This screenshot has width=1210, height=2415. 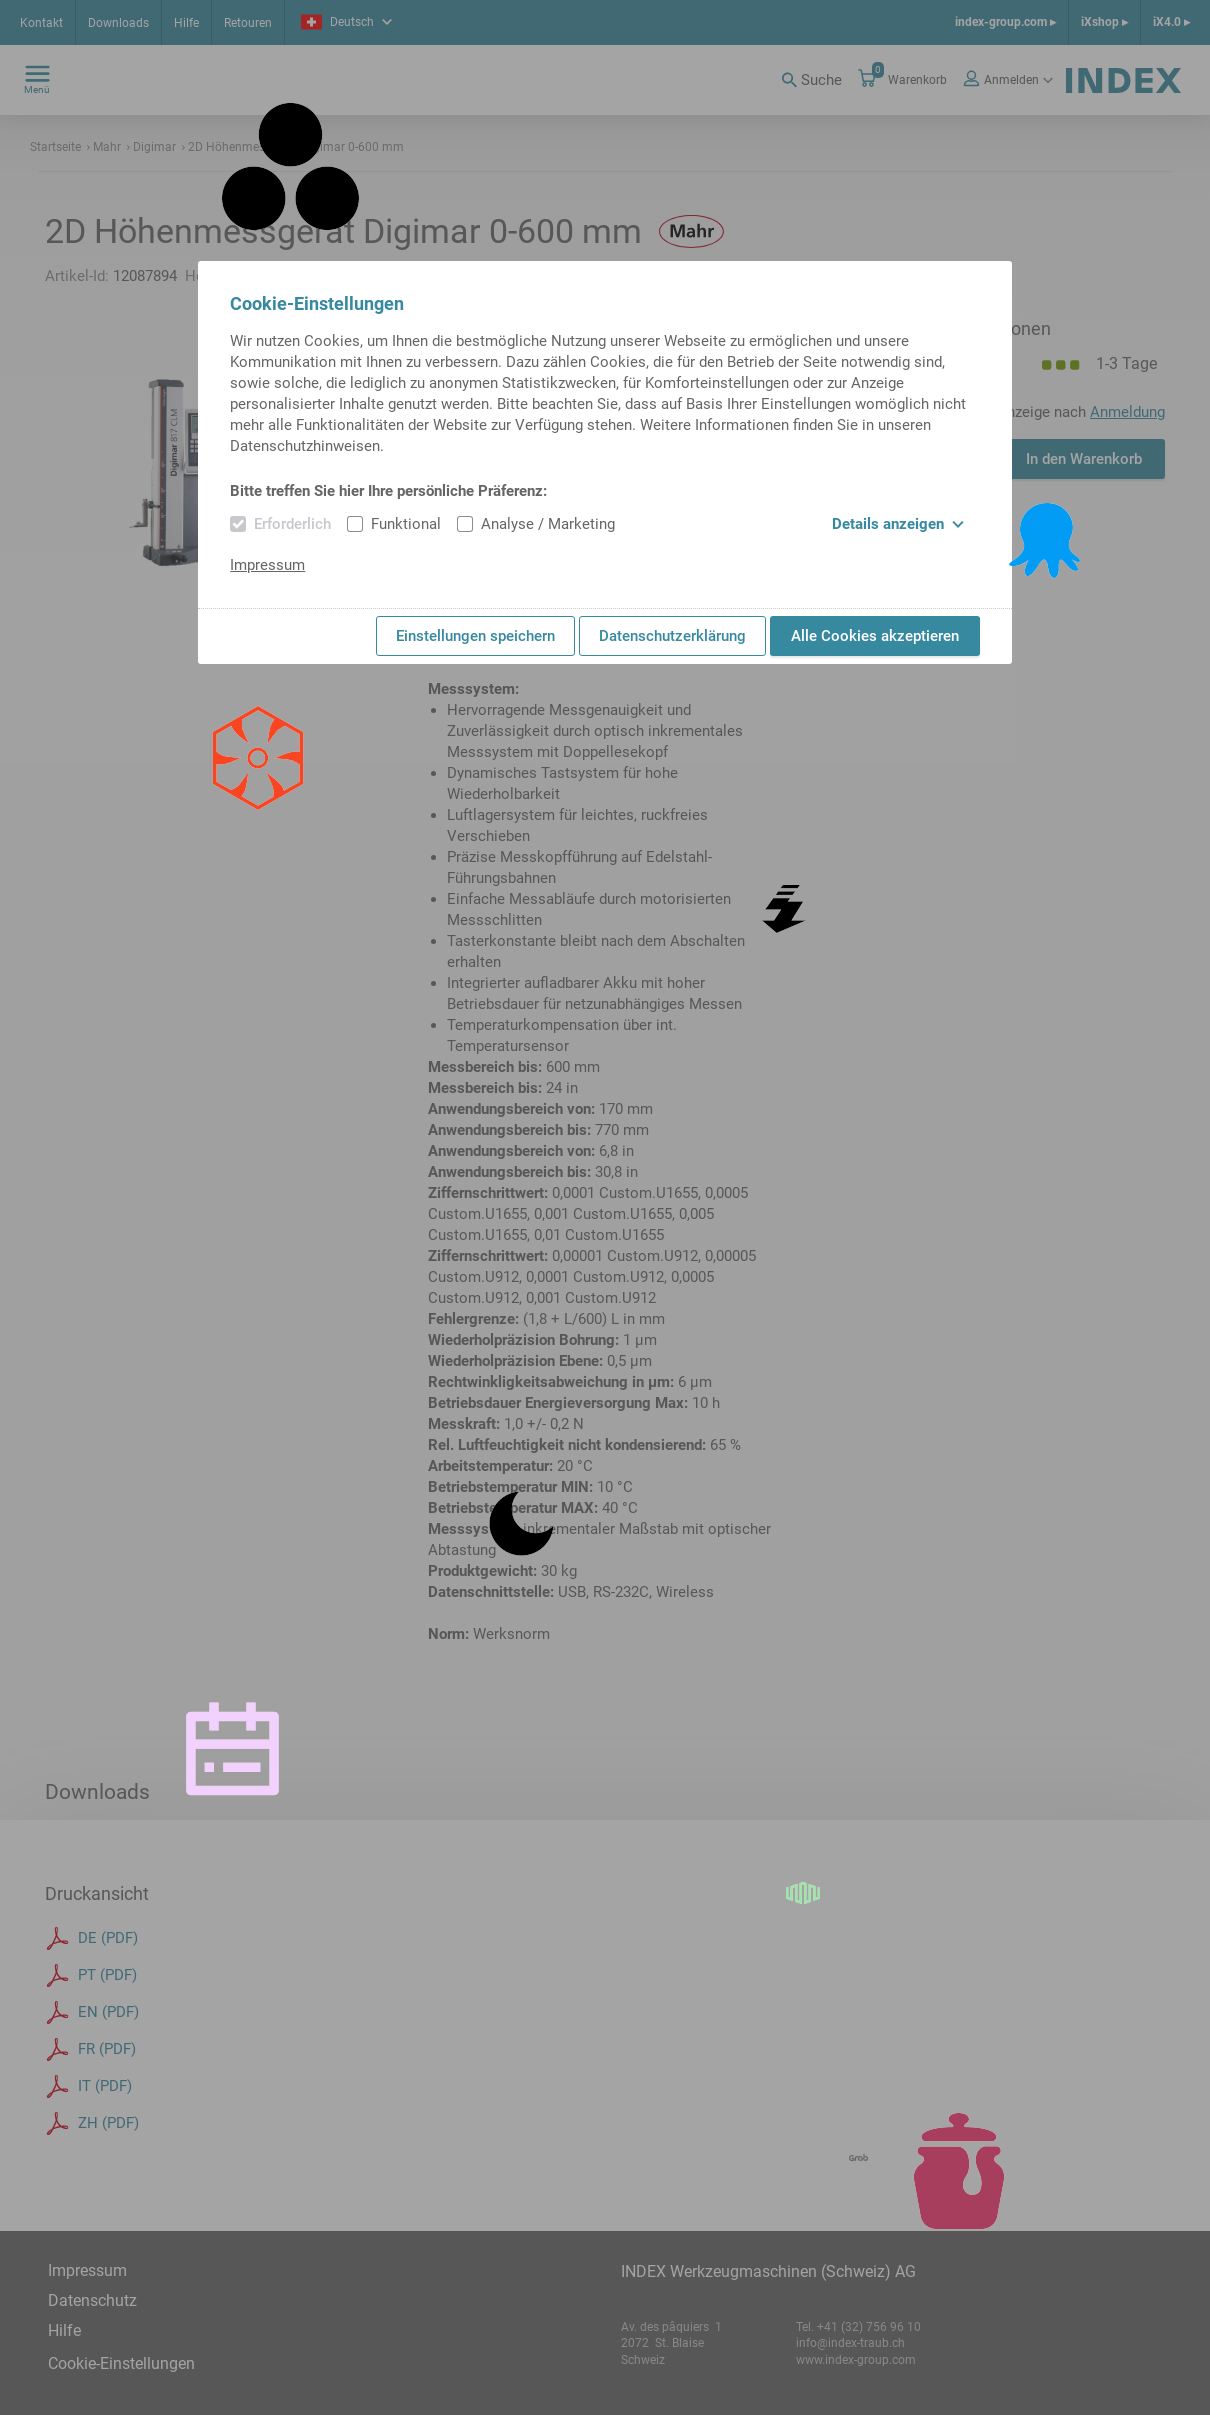 What do you see at coordinates (959, 2171) in the screenshot?
I see `iconjar app logo` at bounding box center [959, 2171].